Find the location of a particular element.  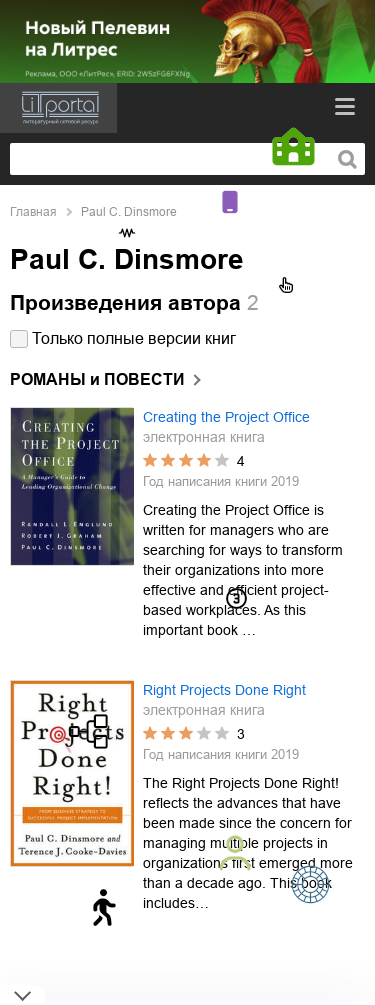

get walking directions is located at coordinates (103, 907).